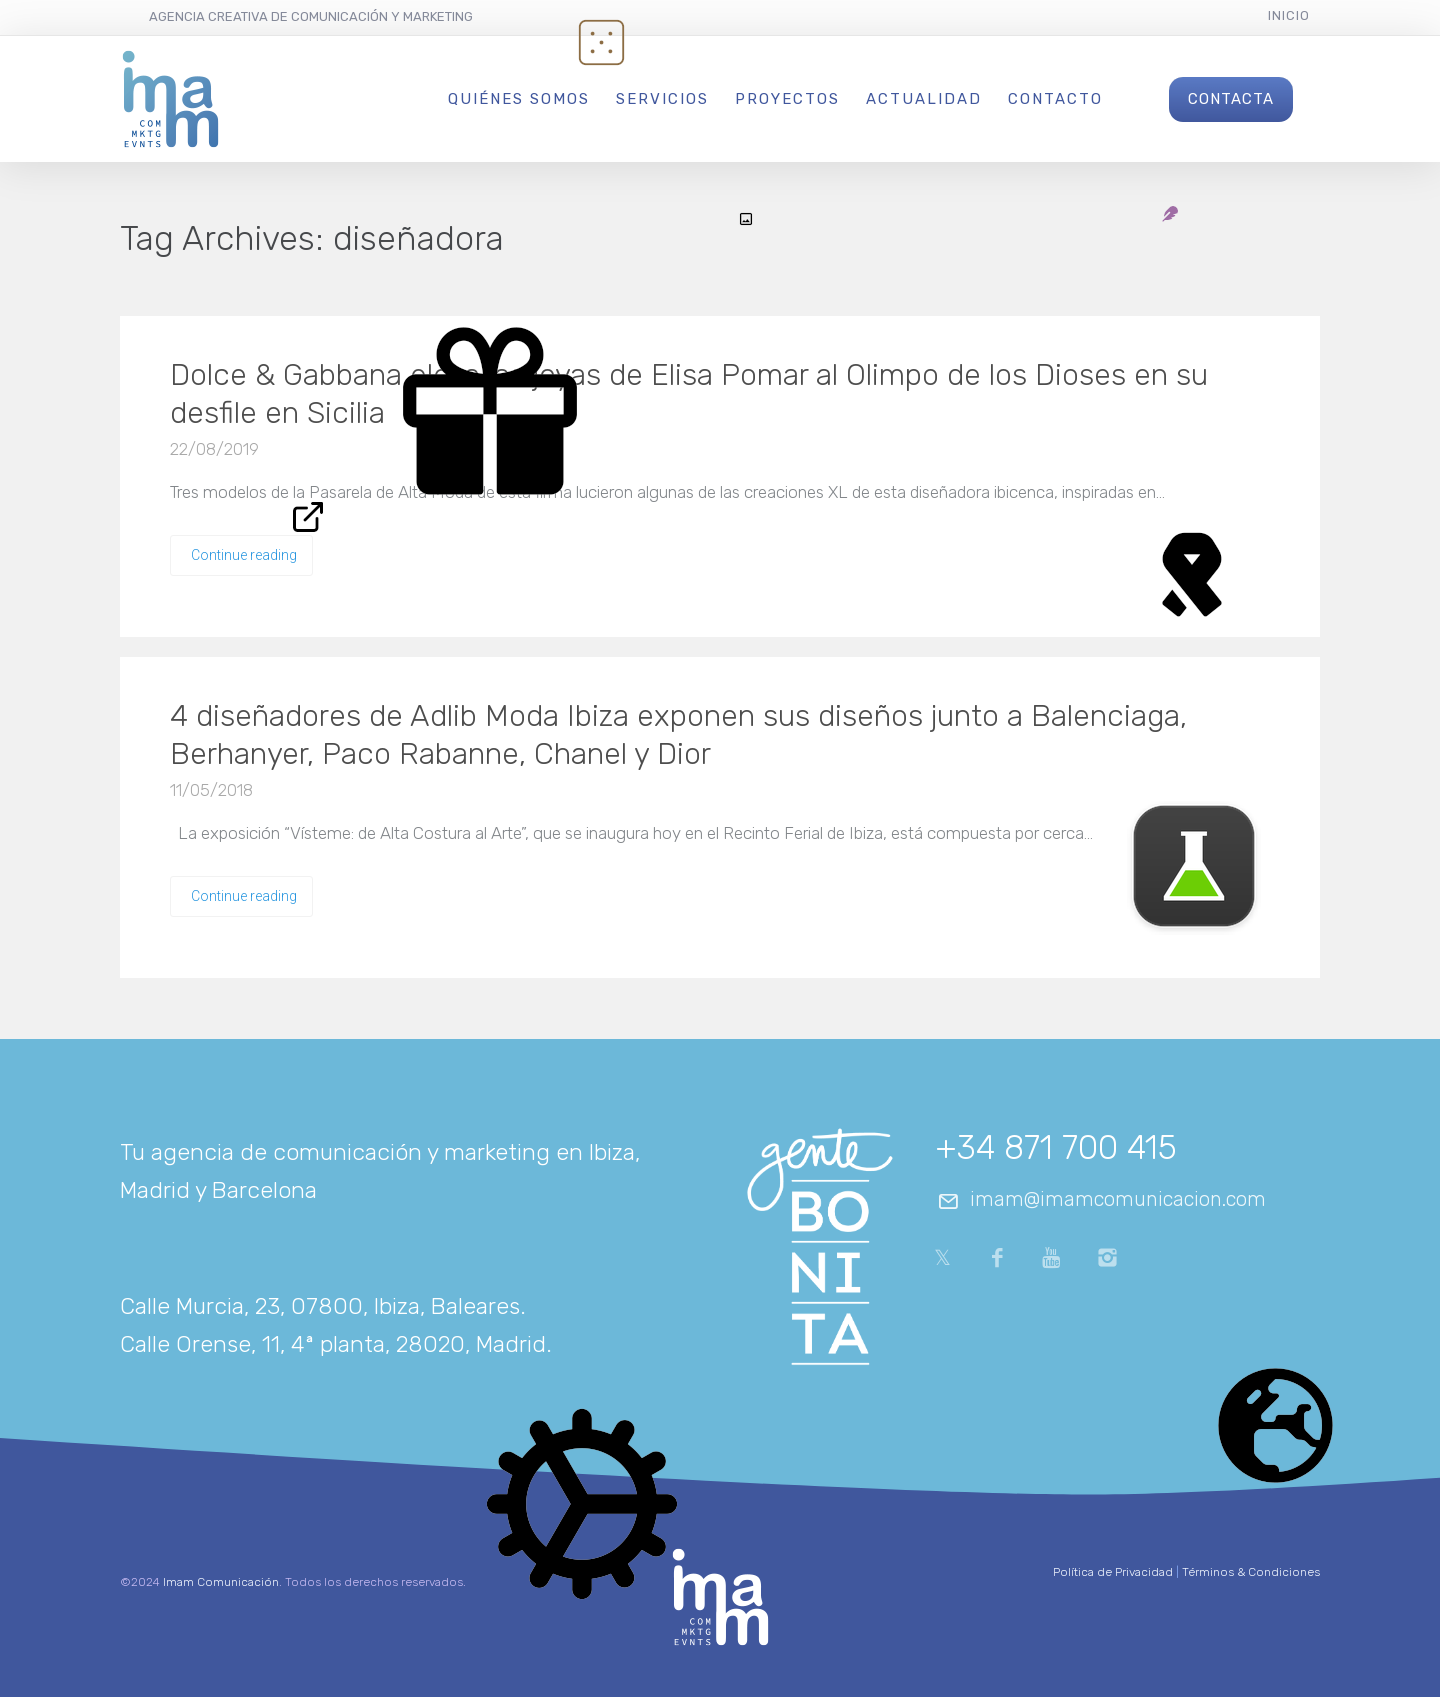  Describe the element at coordinates (308, 517) in the screenshot. I see `open link in a new tab or window` at that location.